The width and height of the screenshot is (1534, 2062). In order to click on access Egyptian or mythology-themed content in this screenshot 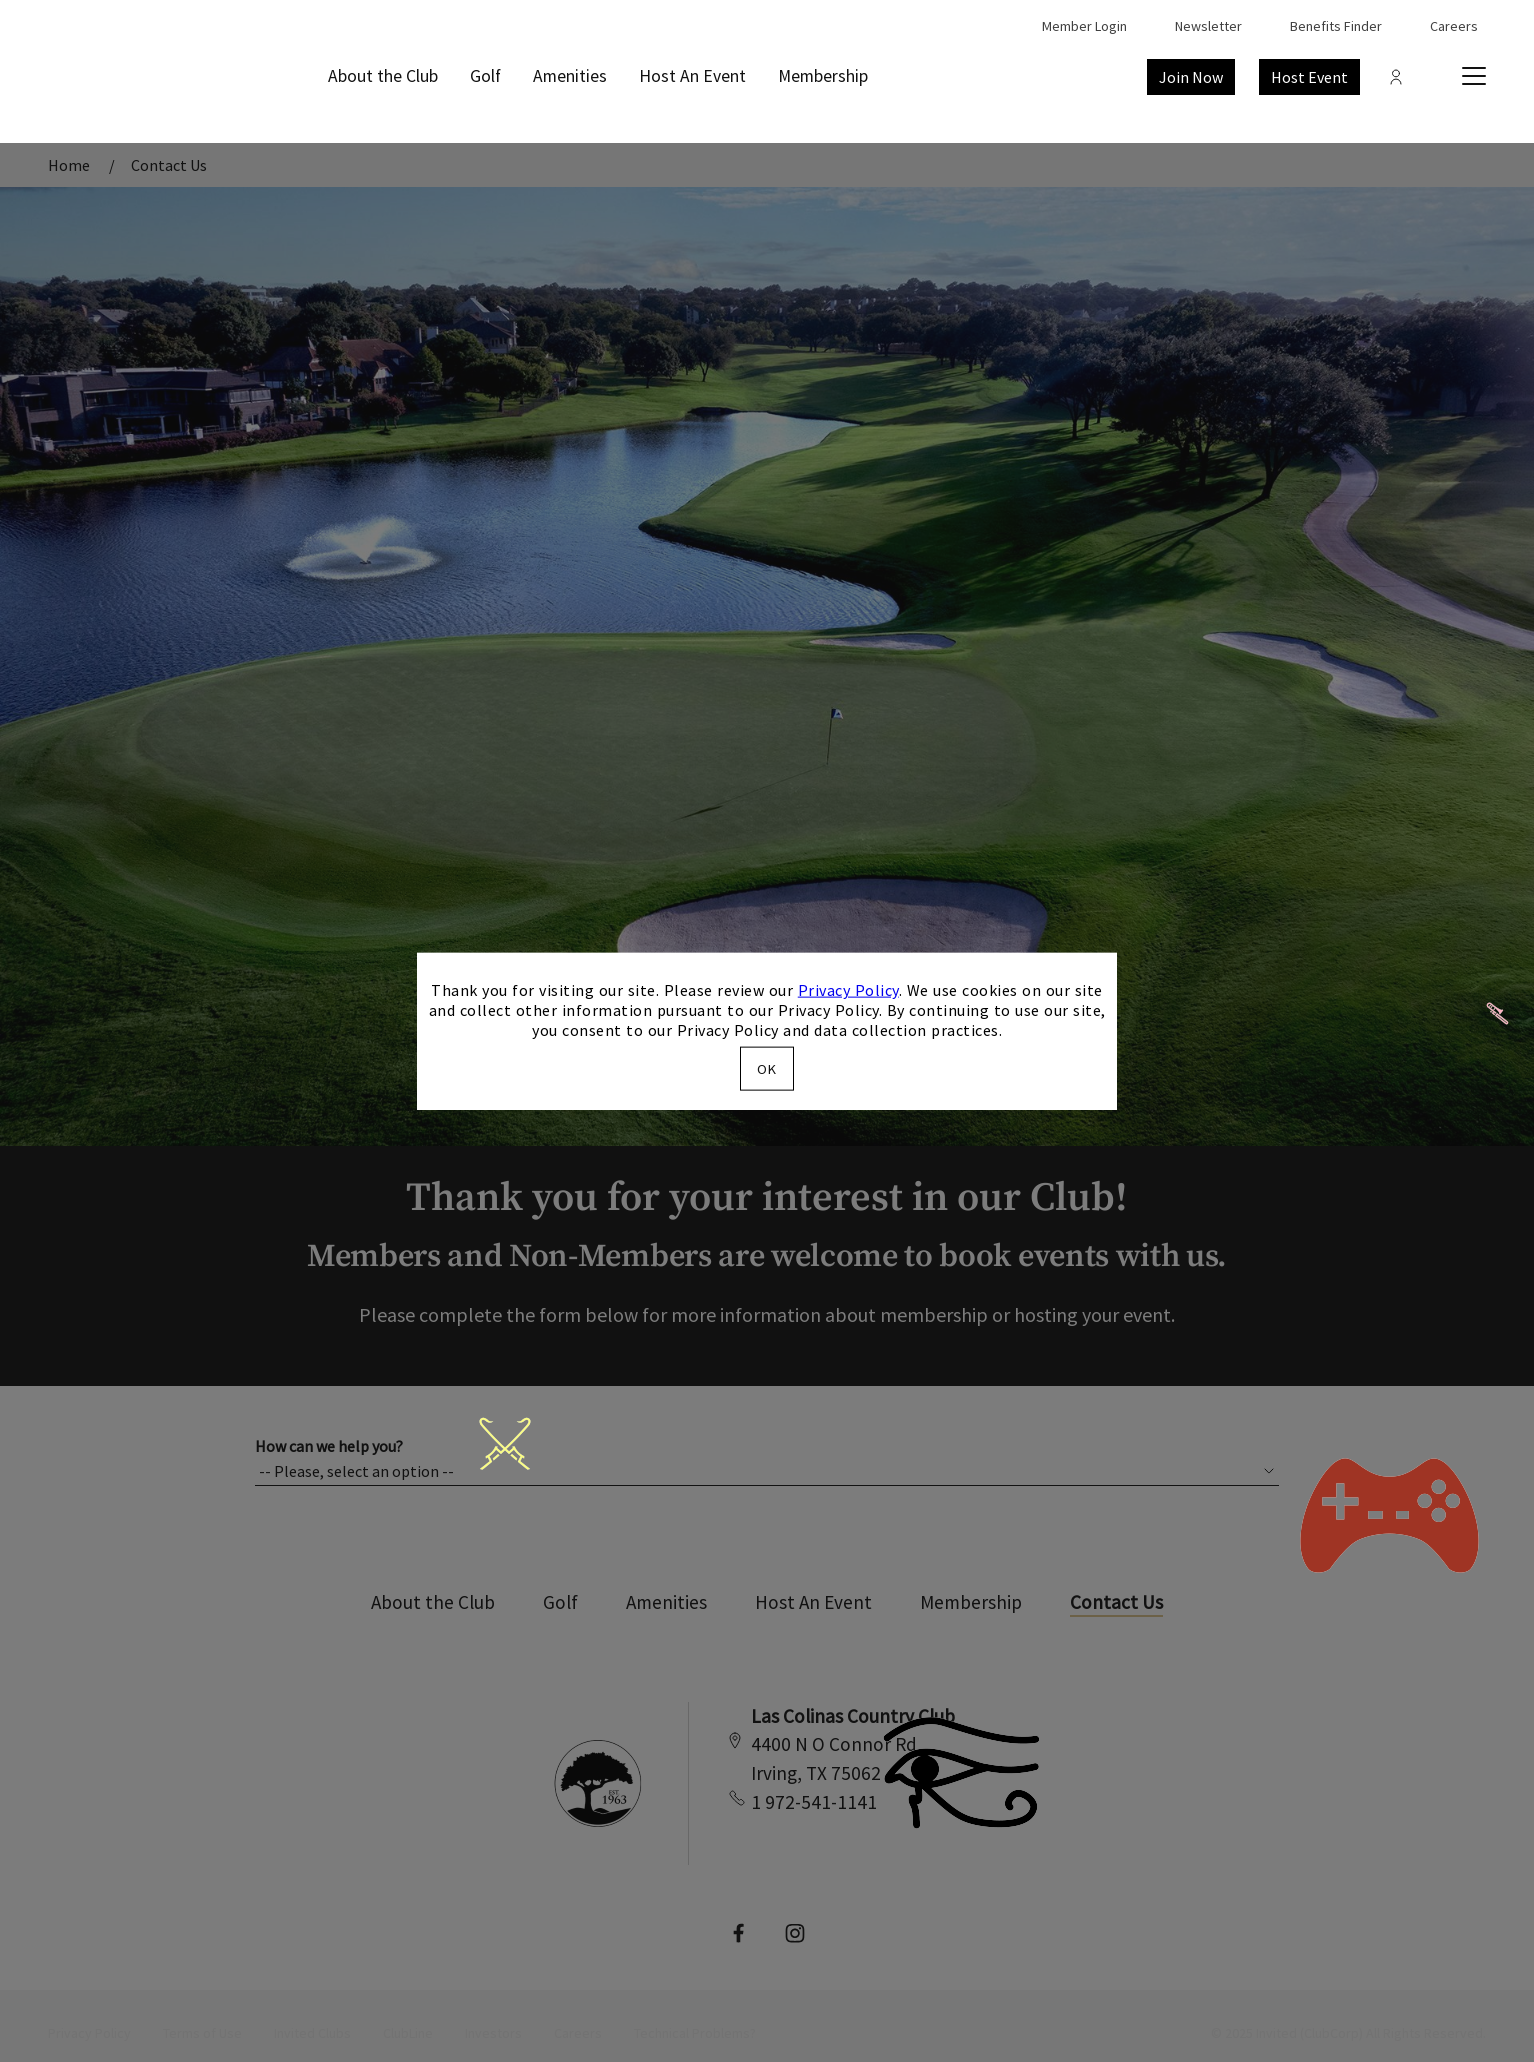, I will do `click(961, 1770)`.